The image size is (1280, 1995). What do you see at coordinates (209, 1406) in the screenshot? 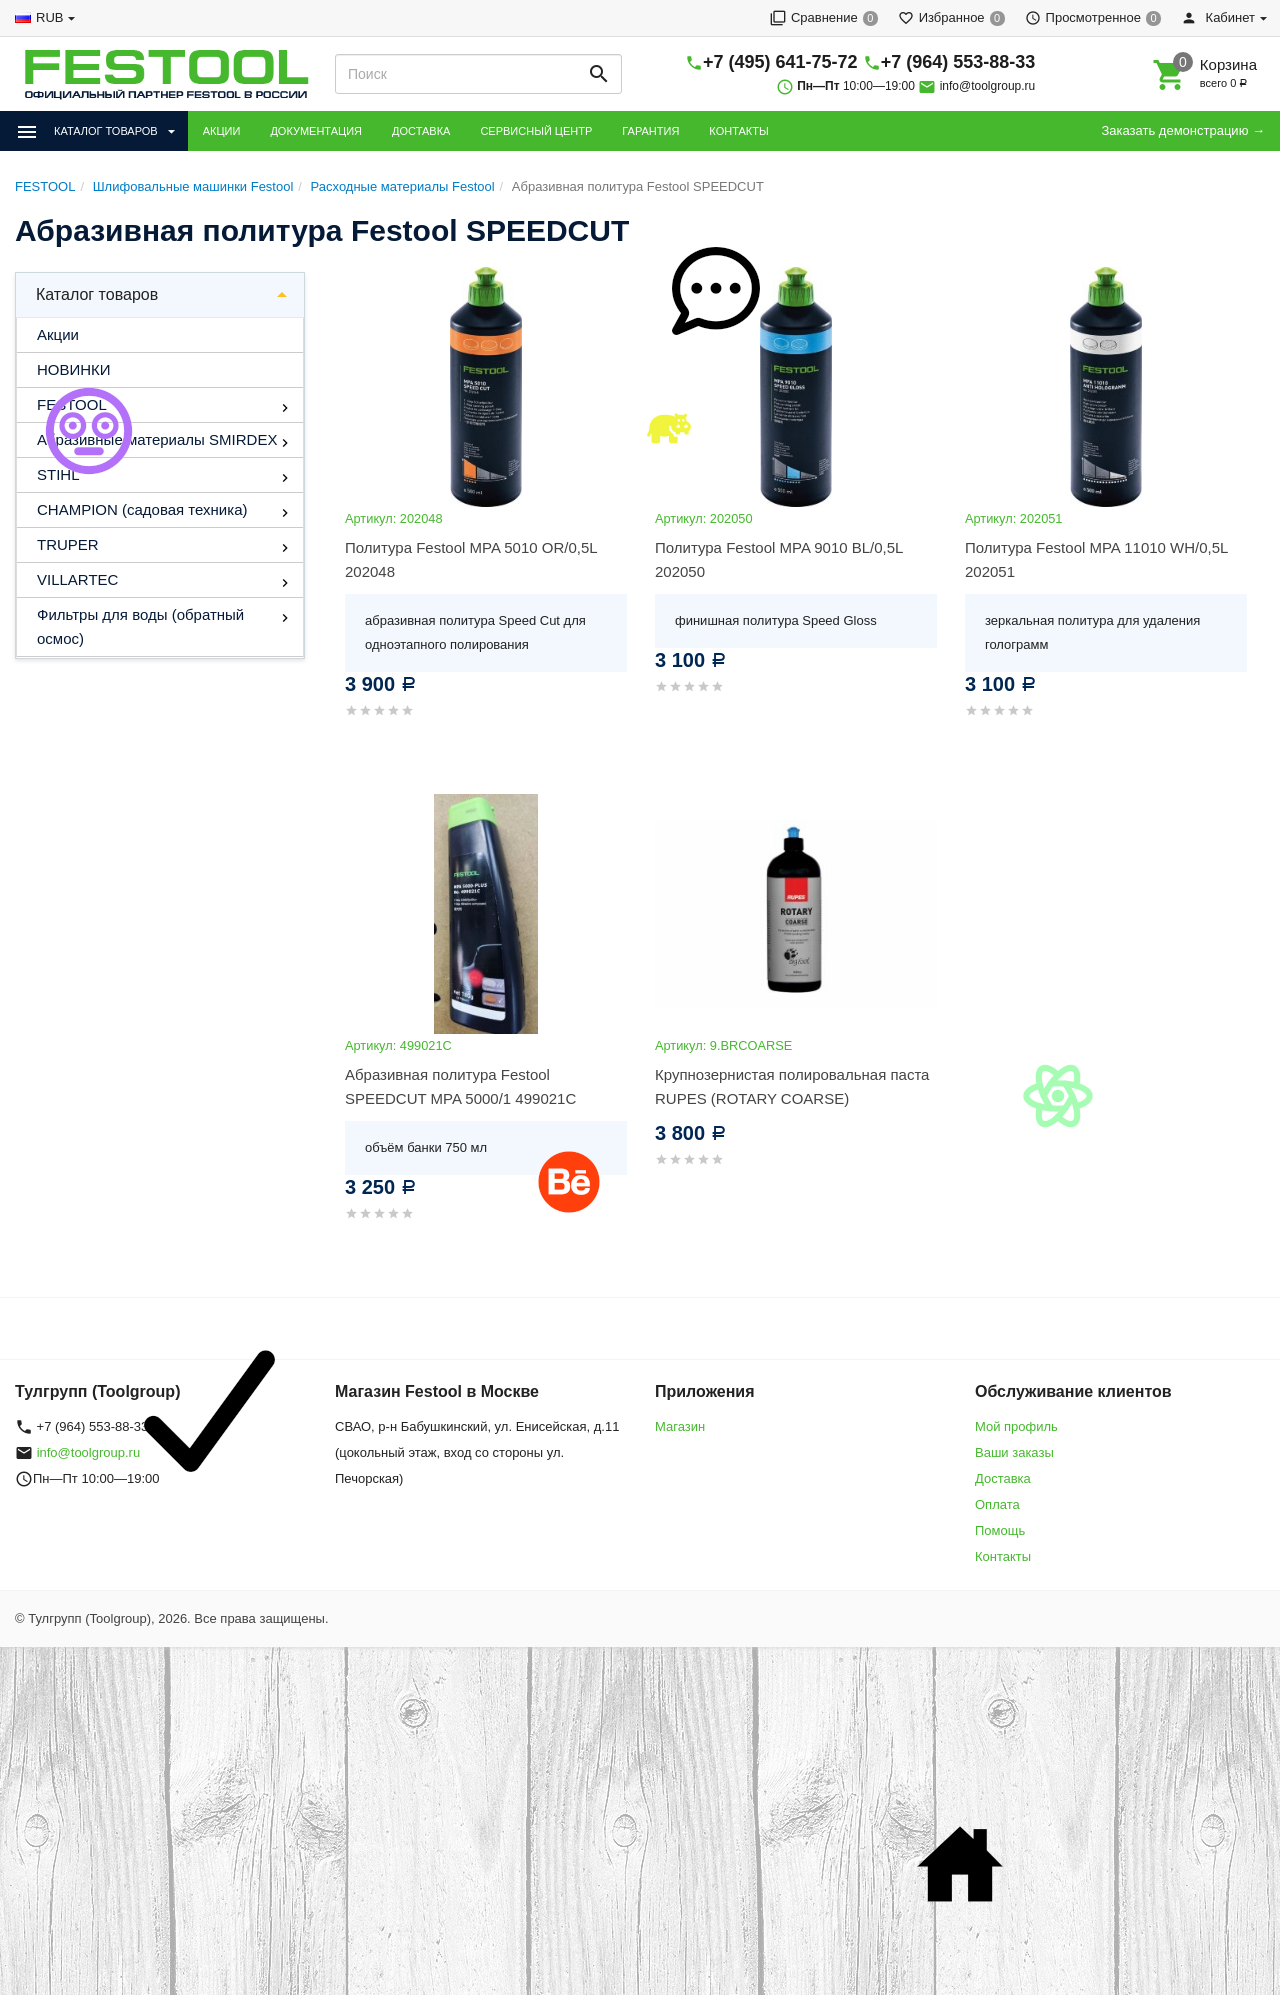
I see `confirms a completed action or task` at bounding box center [209, 1406].